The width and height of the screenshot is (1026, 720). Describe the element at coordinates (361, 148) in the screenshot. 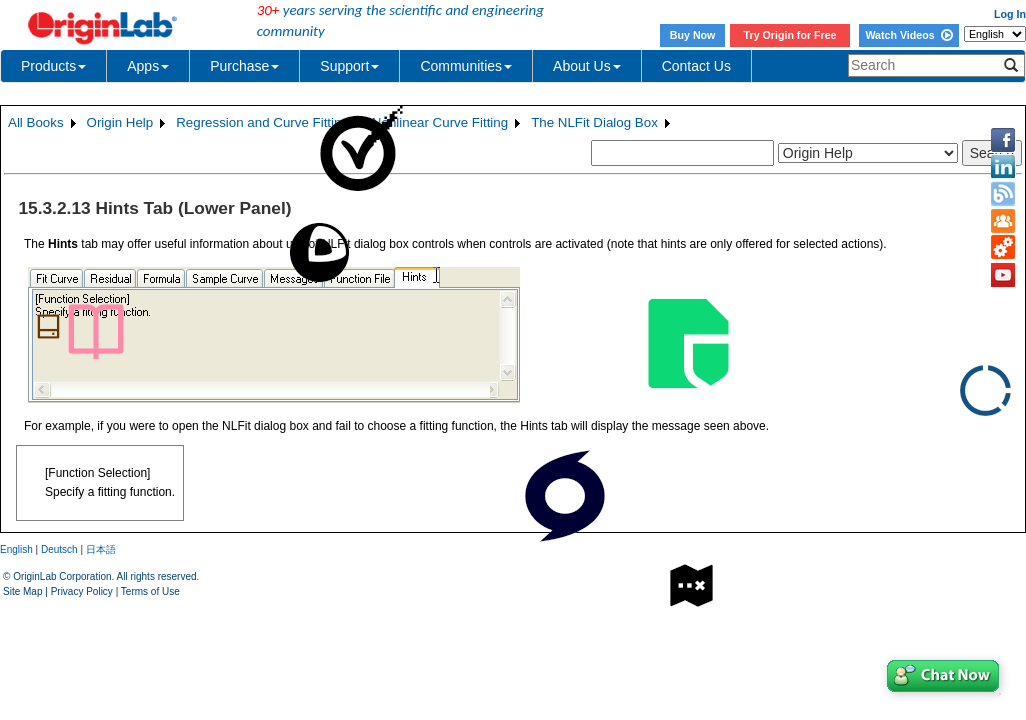

I see `symantec security software logo` at that location.